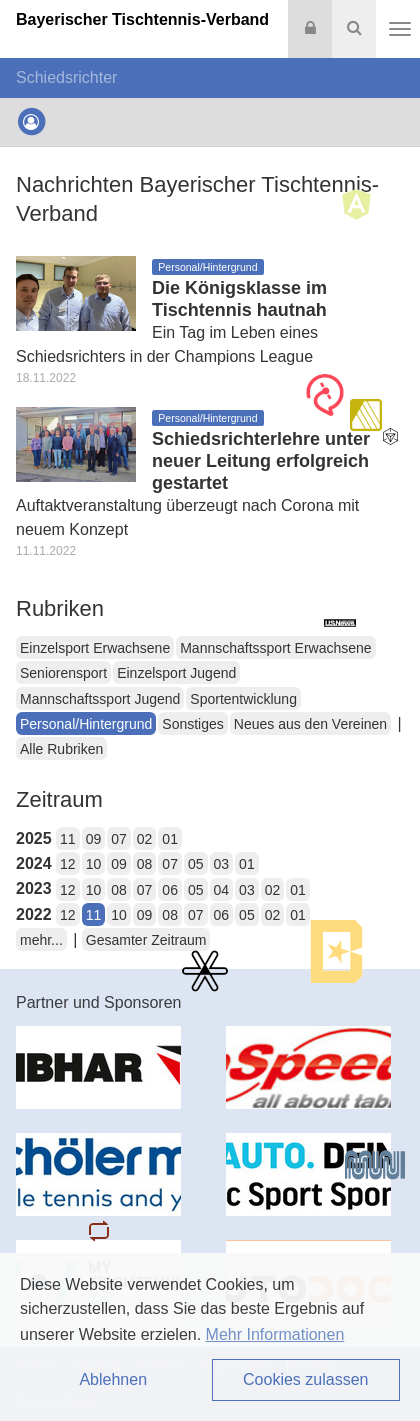 The width and height of the screenshot is (420, 1421). What do you see at coordinates (205, 971) in the screenshot?
I see `open google authenticator app` at bounding box center [205, 971].